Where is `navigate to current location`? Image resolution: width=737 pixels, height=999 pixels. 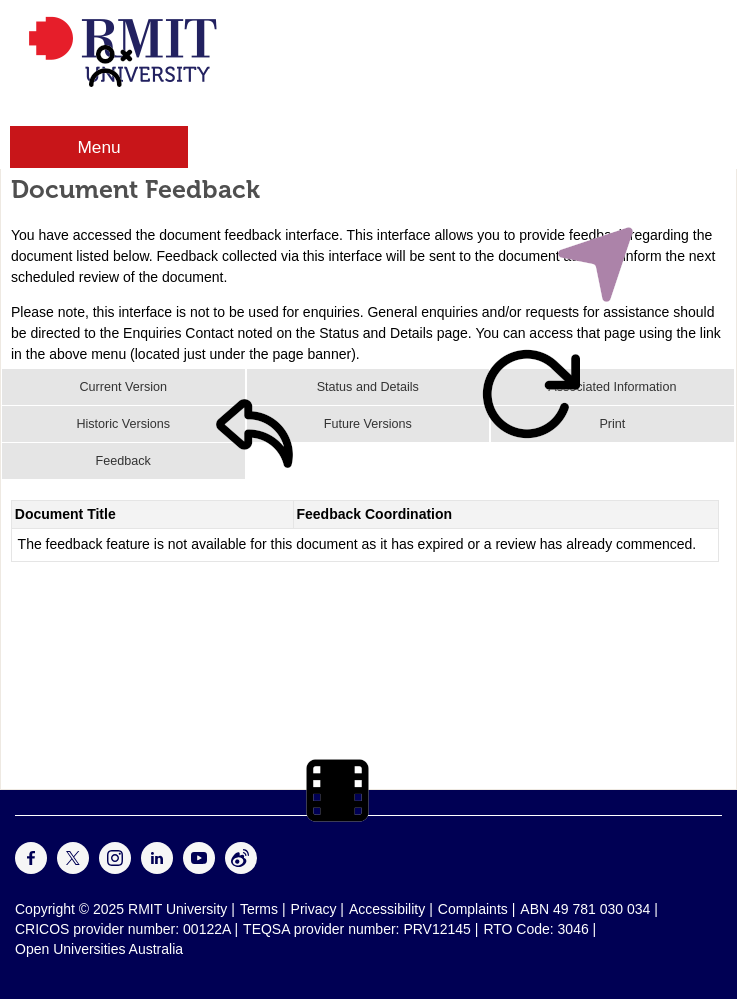 navigate to current location is located at coordinates (599, 260).